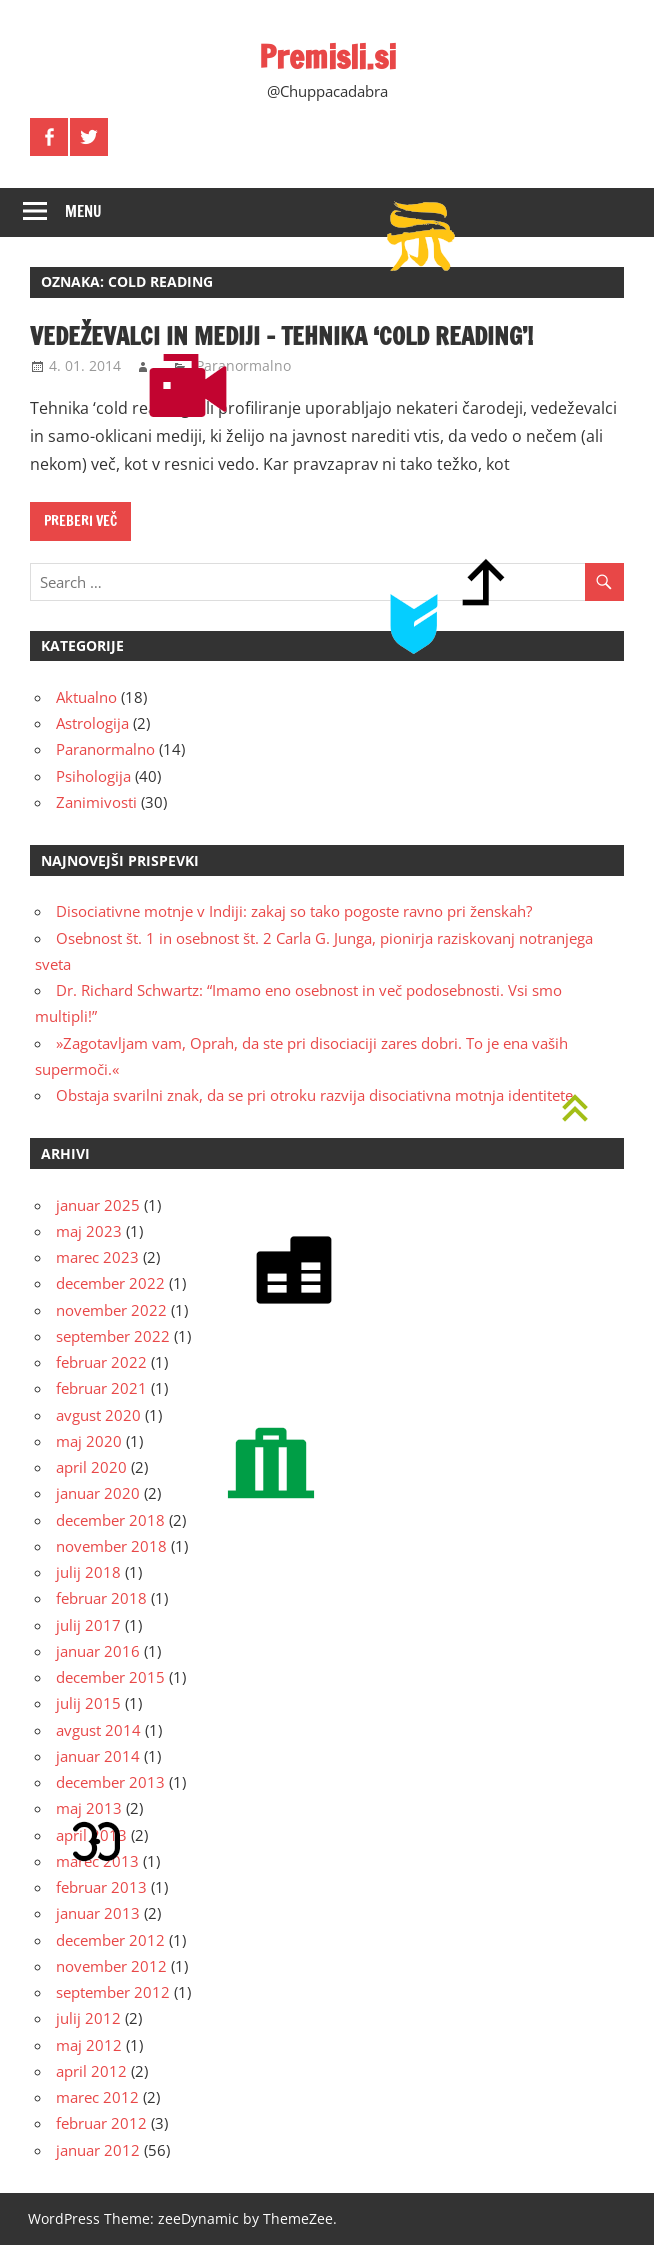 This screenshot has width=654, height=2245. What do you see at coordinates (414, 624) in the screenshot?
I see `visit Big Cartel website or app` at bounding box center [414, 624].